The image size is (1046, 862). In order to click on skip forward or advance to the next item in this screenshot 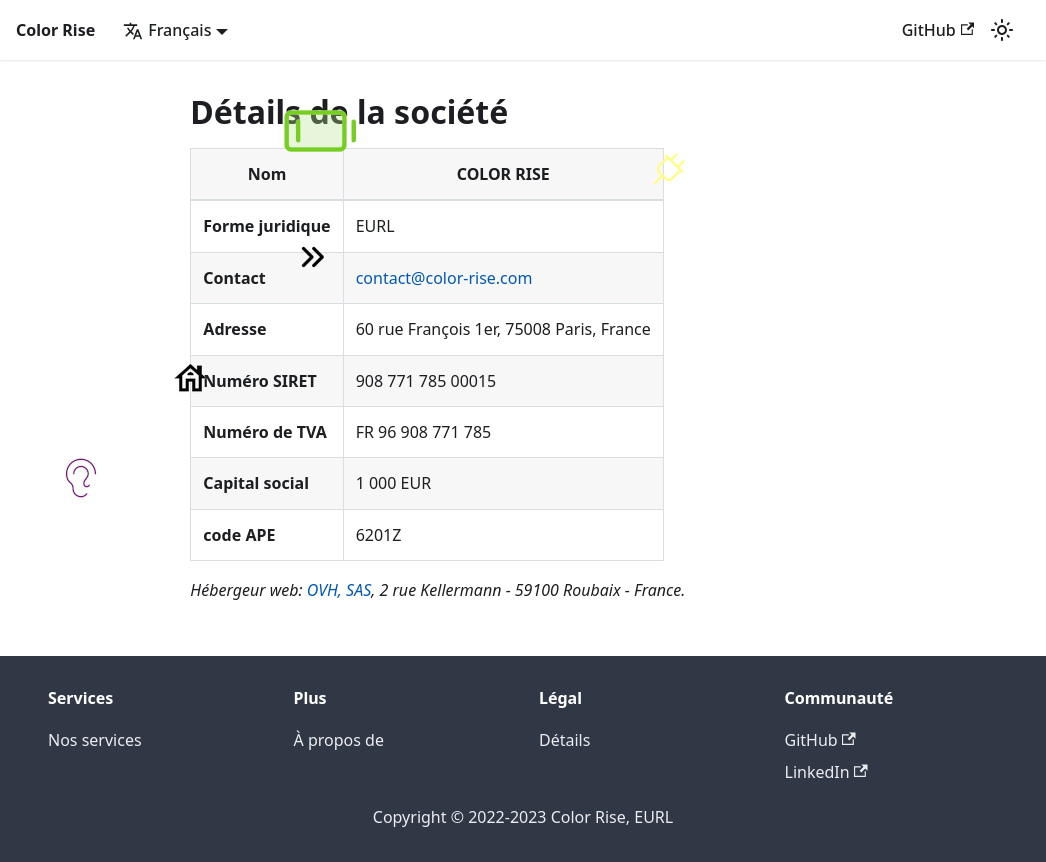, I will do `click(312, 257)`.